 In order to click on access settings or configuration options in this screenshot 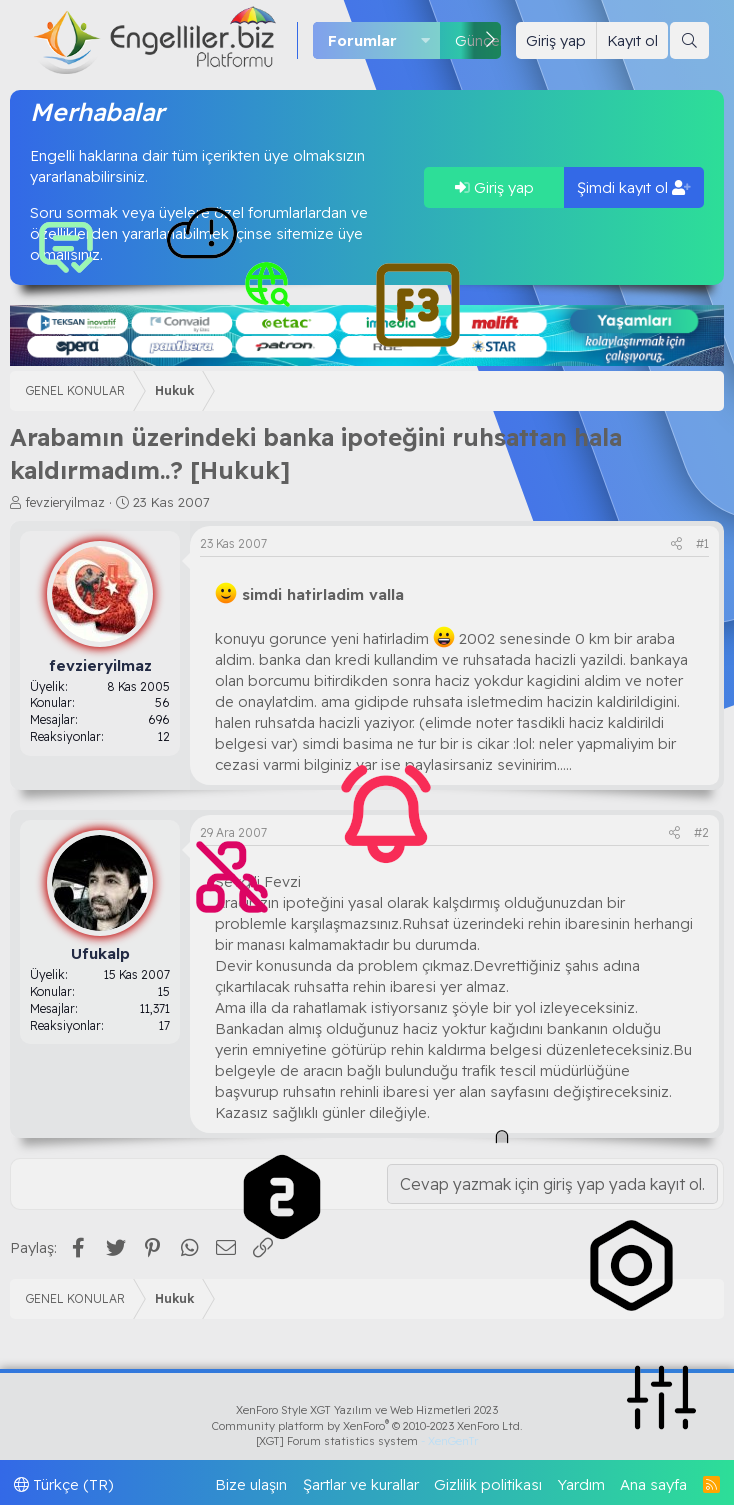, I will do `click(631, 1265)`.